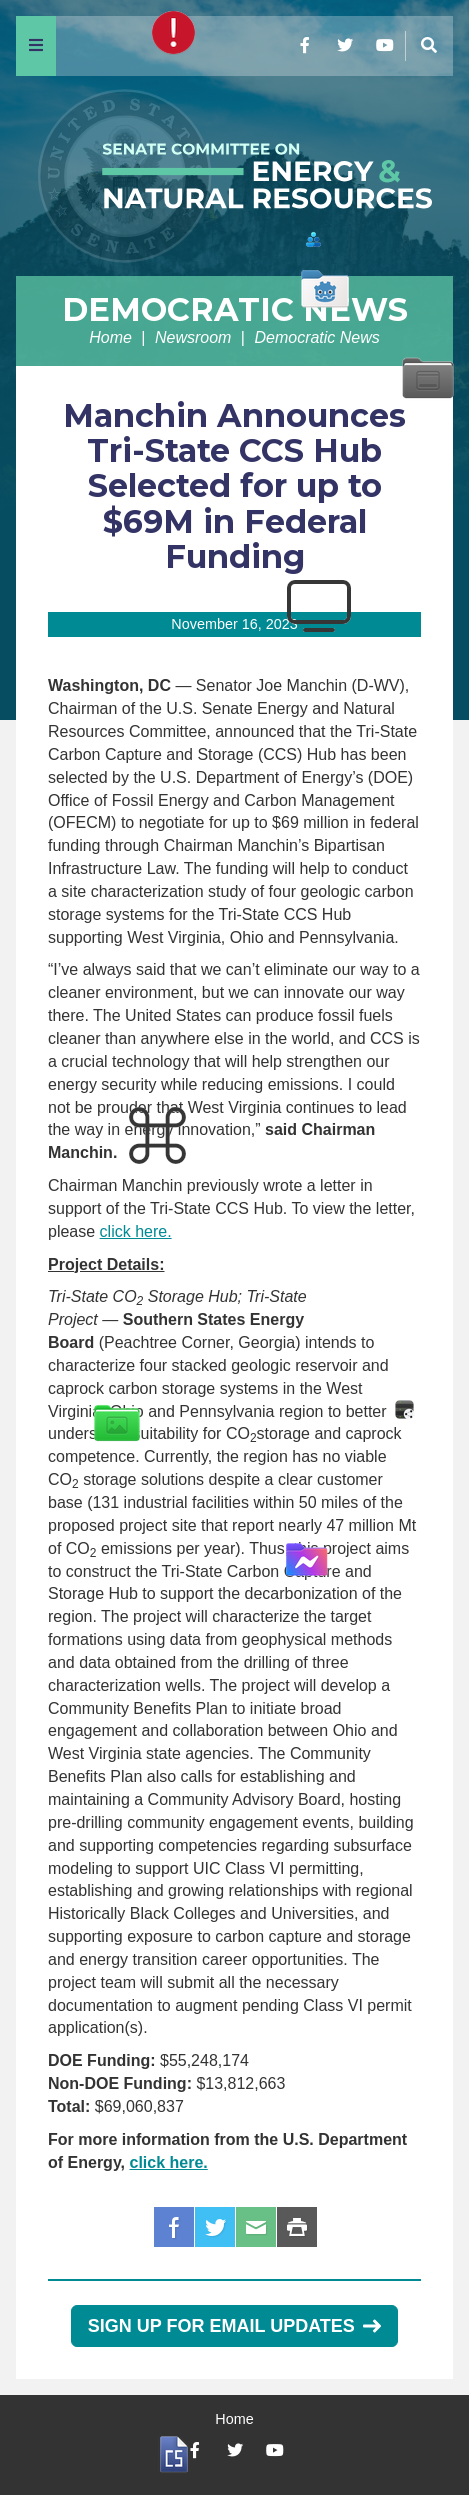 Image resolution: width=469 pixels, height=2495 pixels. What do you see at coordinates (173, 32) in the screenshot?
I see `indicates an important or urgent notification` at bounding box center [173, 32].